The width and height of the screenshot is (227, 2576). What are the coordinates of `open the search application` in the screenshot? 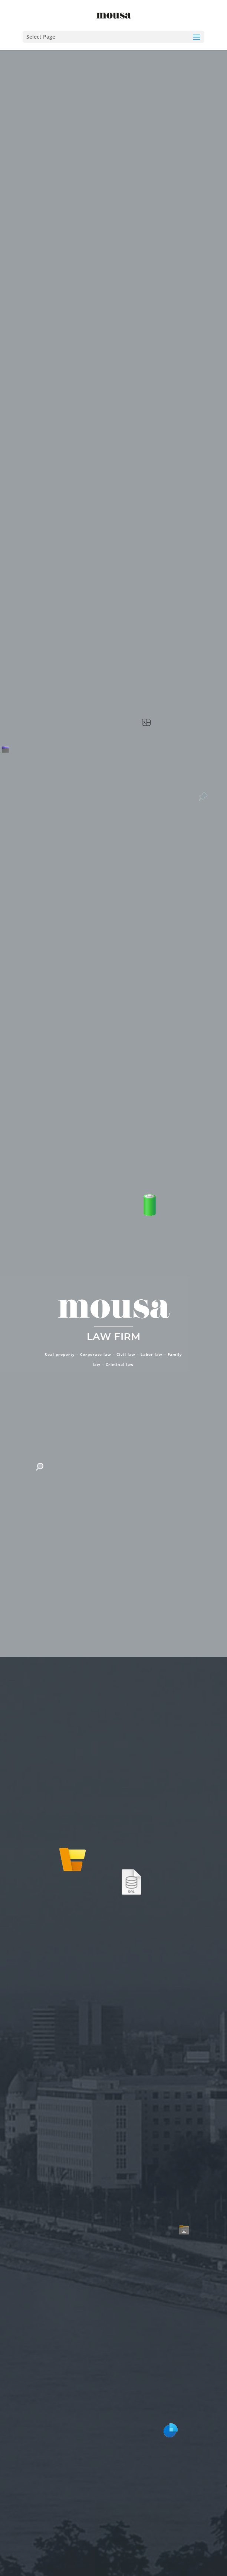 It's located at (40, 1467).